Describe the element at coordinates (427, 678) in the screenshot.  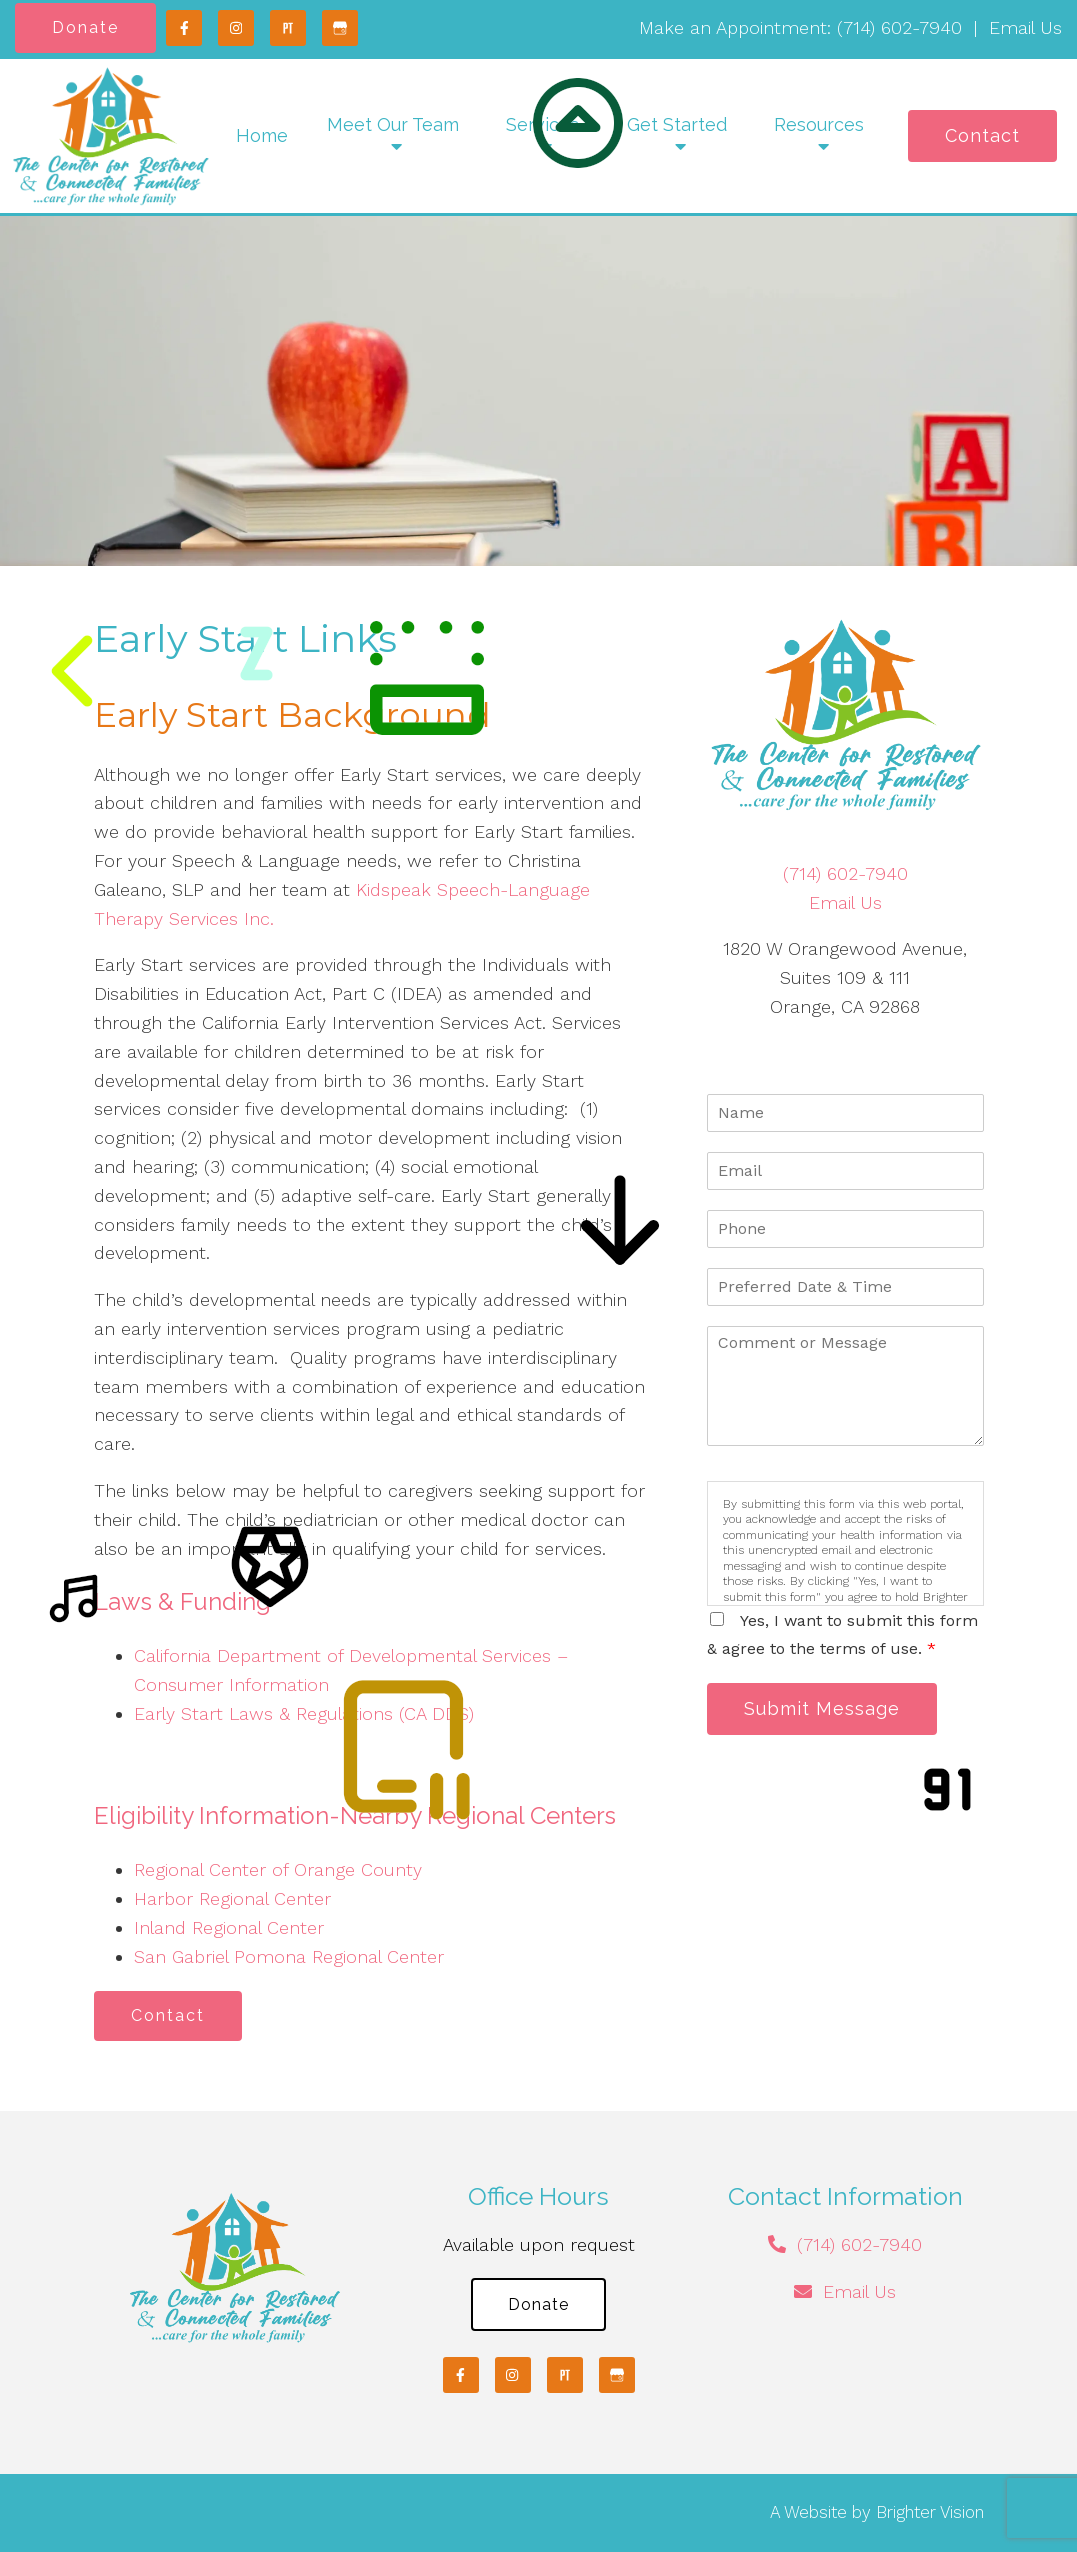
I see `align content to bottom of container` at that location.